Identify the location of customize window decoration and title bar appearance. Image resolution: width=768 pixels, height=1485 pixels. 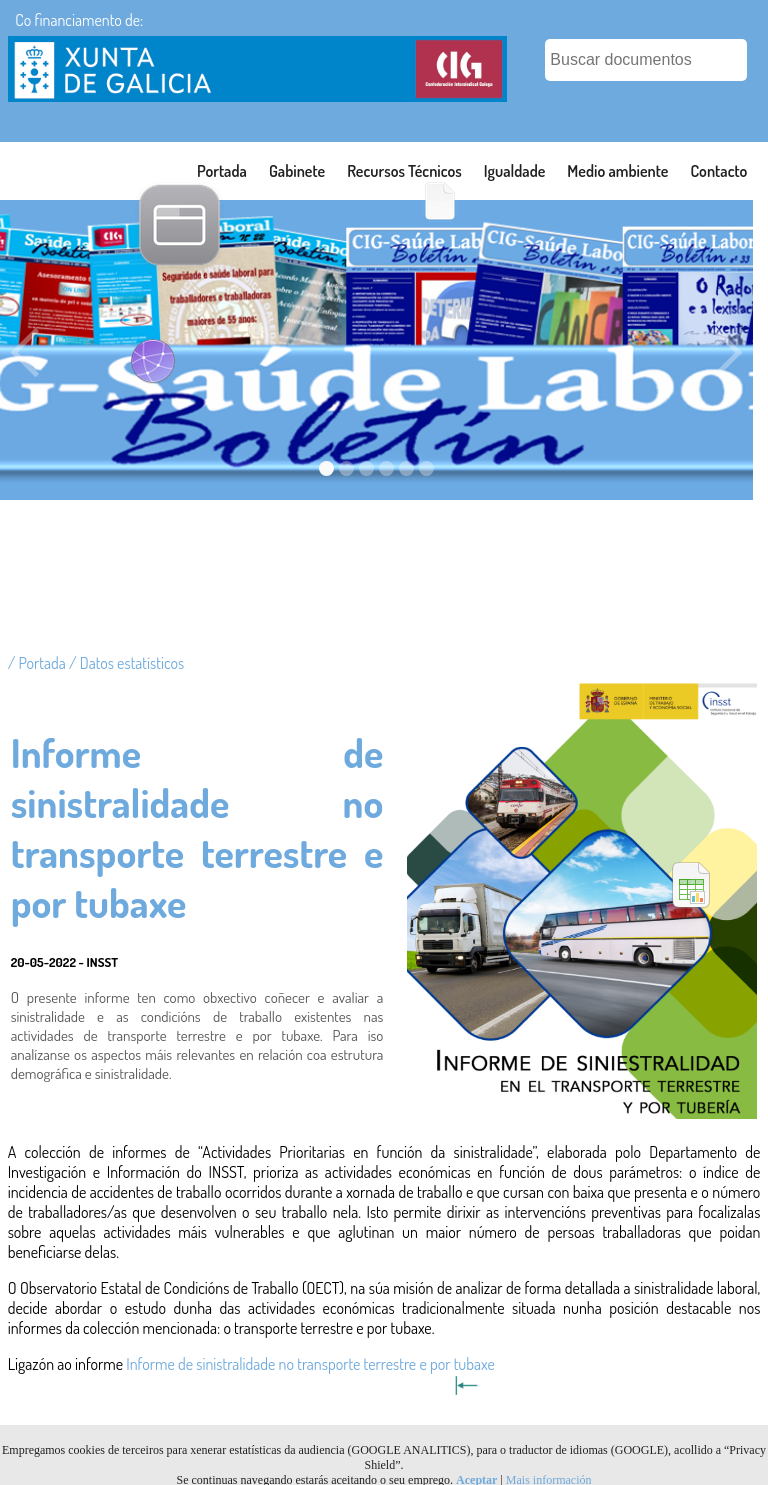
(179, 226).